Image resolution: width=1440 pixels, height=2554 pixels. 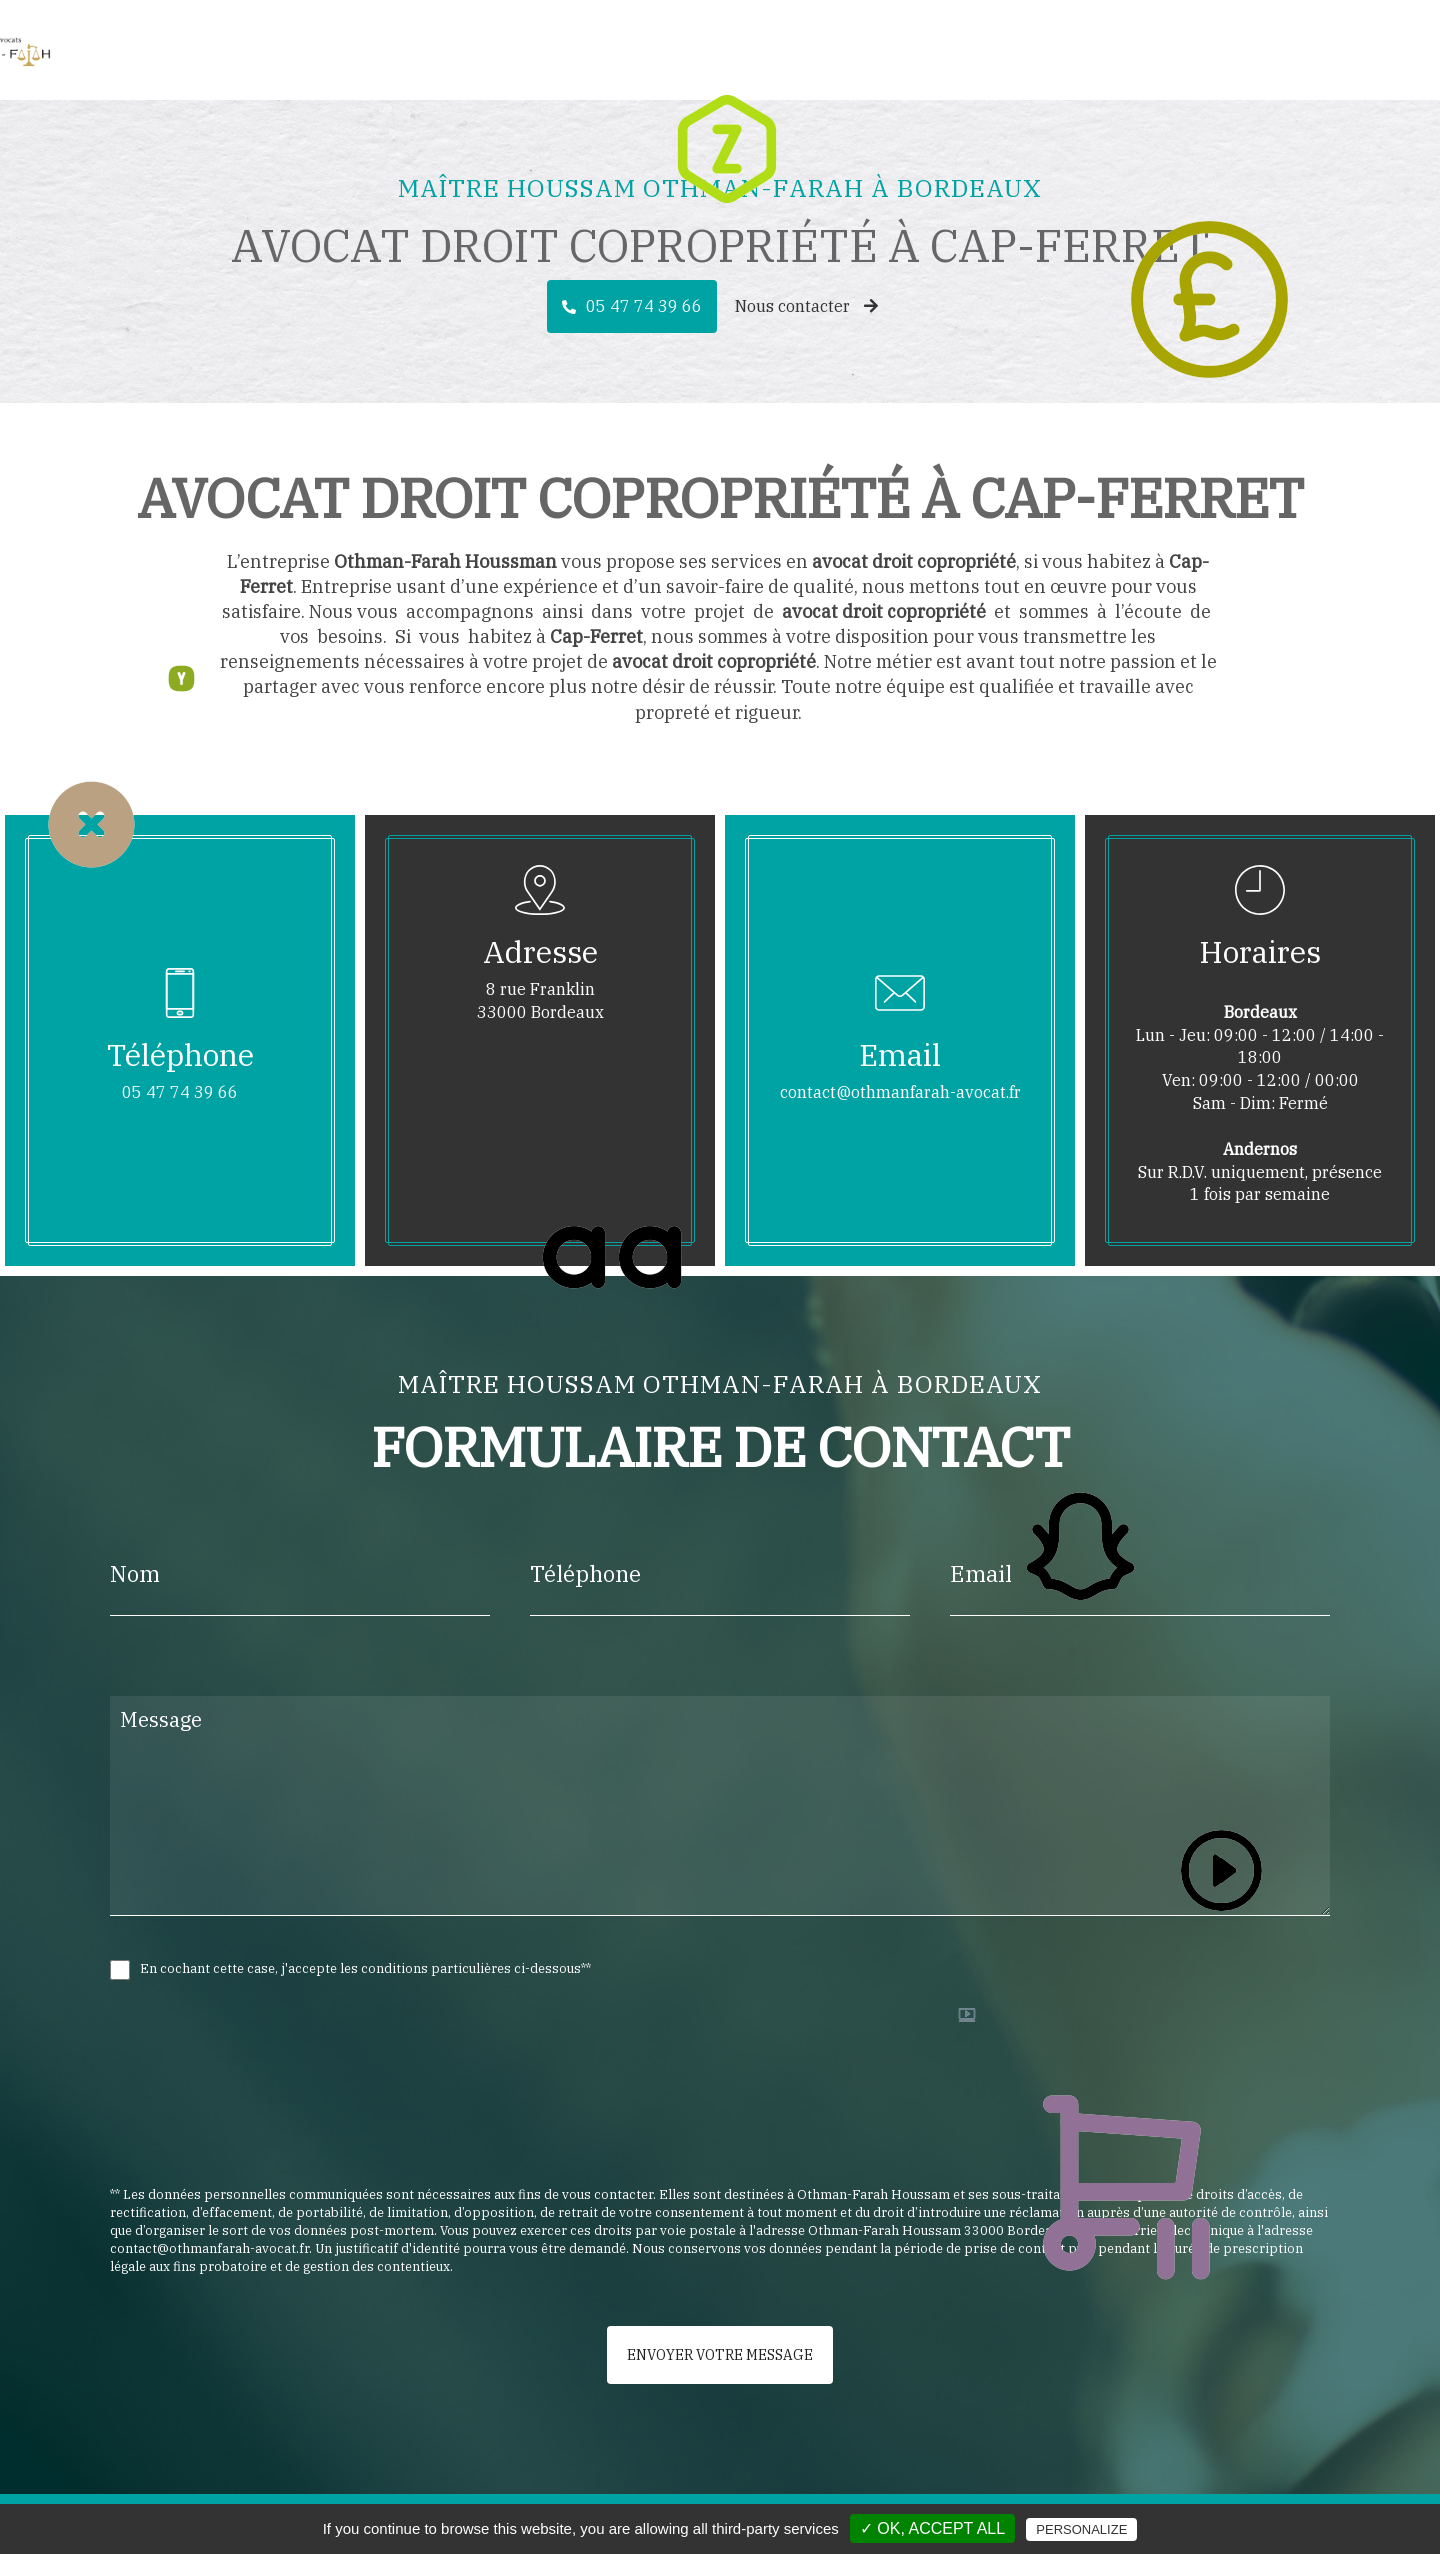 What do you see at coordinates (181, 678) in the screenshot?
I see `represents the letter Y in a menu or keyboard interface` at bounding box center [181, 678].